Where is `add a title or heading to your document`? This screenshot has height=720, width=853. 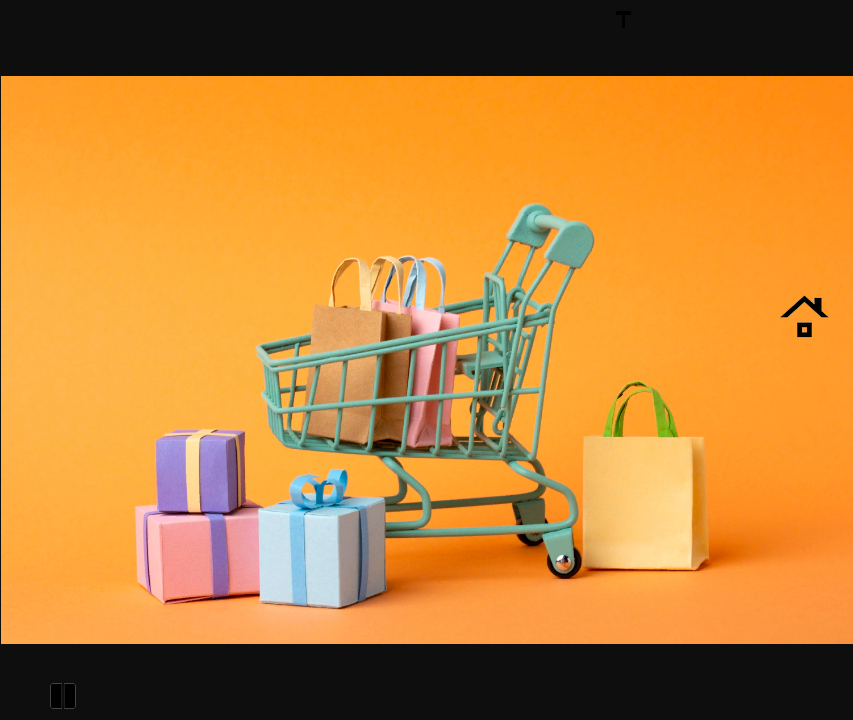
add a title or heading to your document is located at coordinates (623, 20).